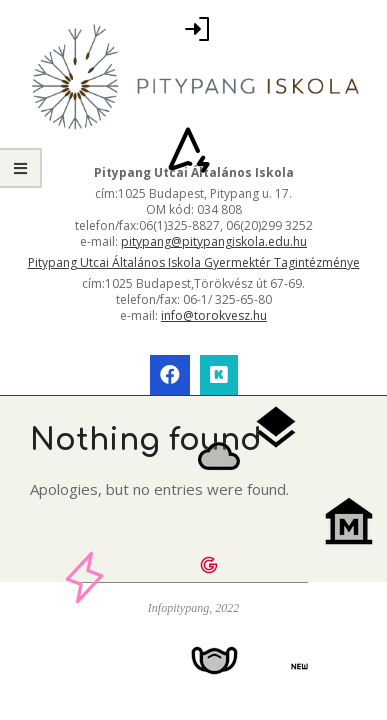  What do you see at coordinates (188, 149) in the screenshot?
I see `quick navigation or fast route option` at bounding box center [188, 149].